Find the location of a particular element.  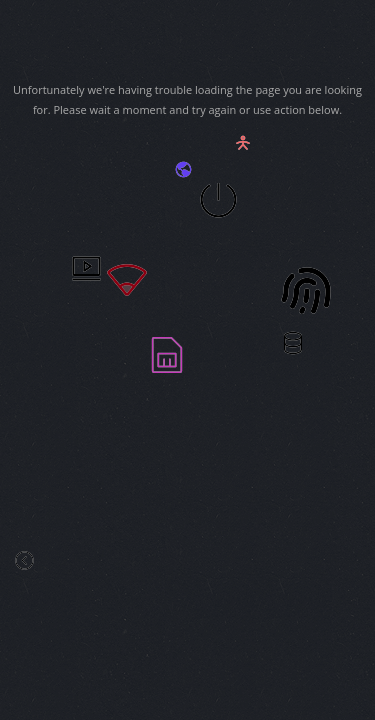

turn off or shut down the device is located at coordinates (218, 199).